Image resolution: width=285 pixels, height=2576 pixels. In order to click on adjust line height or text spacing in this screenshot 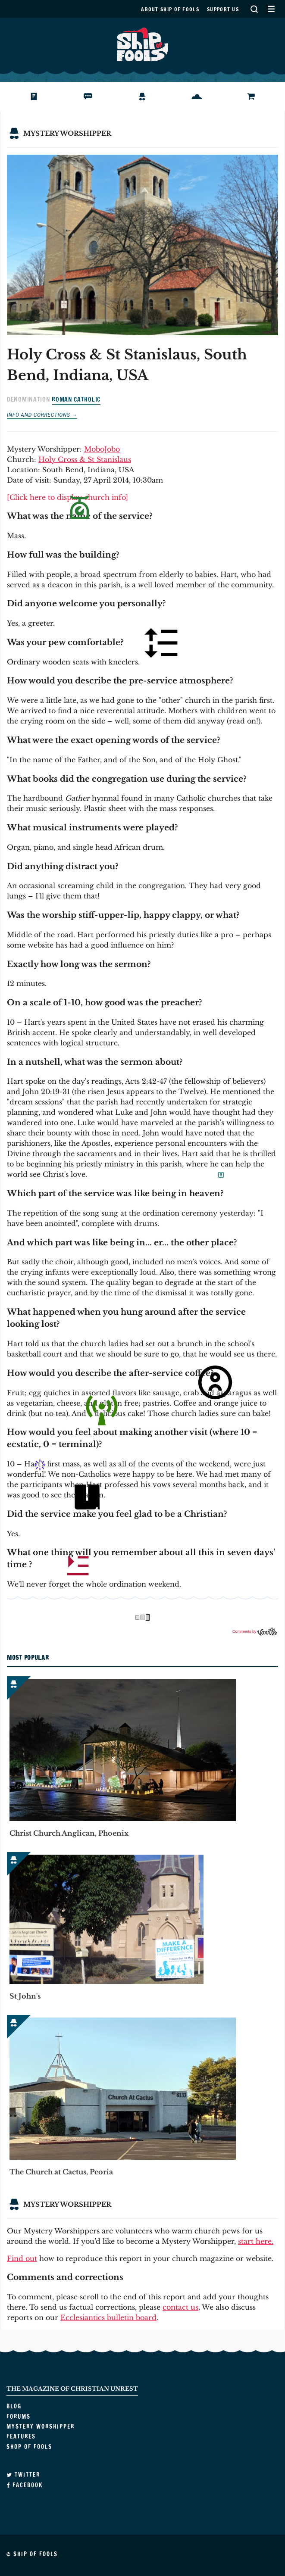, I will do `click(163, 643)`.